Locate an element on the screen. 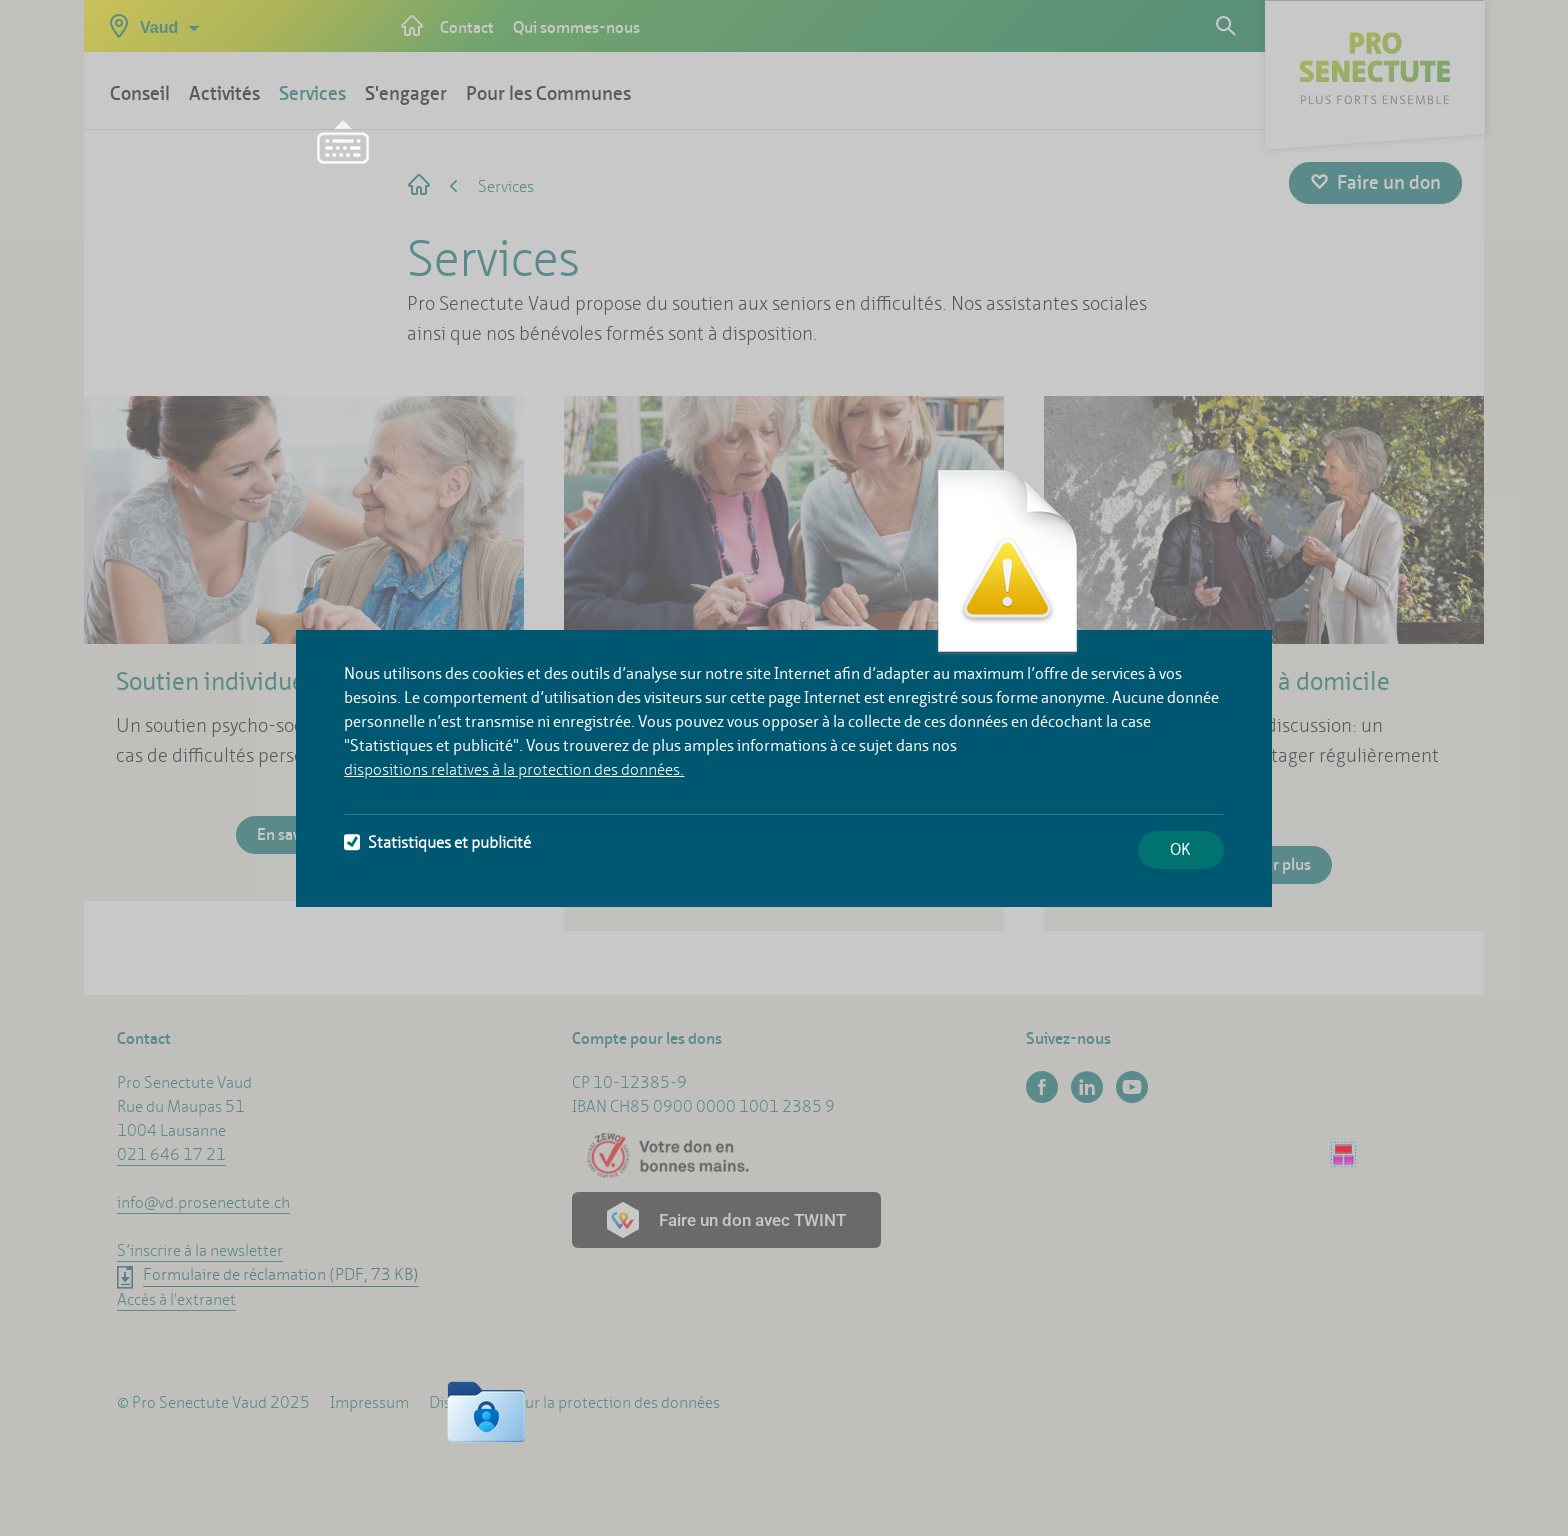 This screenshot has height=1536, width=1568. select all items in the current view is located at coordinates (1343, 1154).